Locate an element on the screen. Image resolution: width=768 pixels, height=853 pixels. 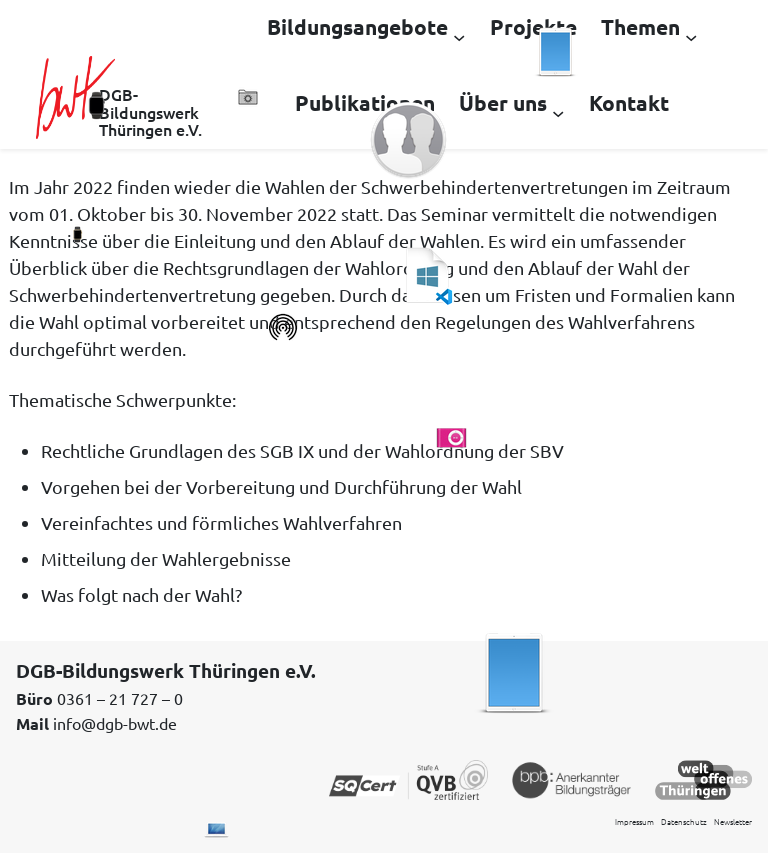
iPod shuffle device connected is located at coordinates (451, 432).